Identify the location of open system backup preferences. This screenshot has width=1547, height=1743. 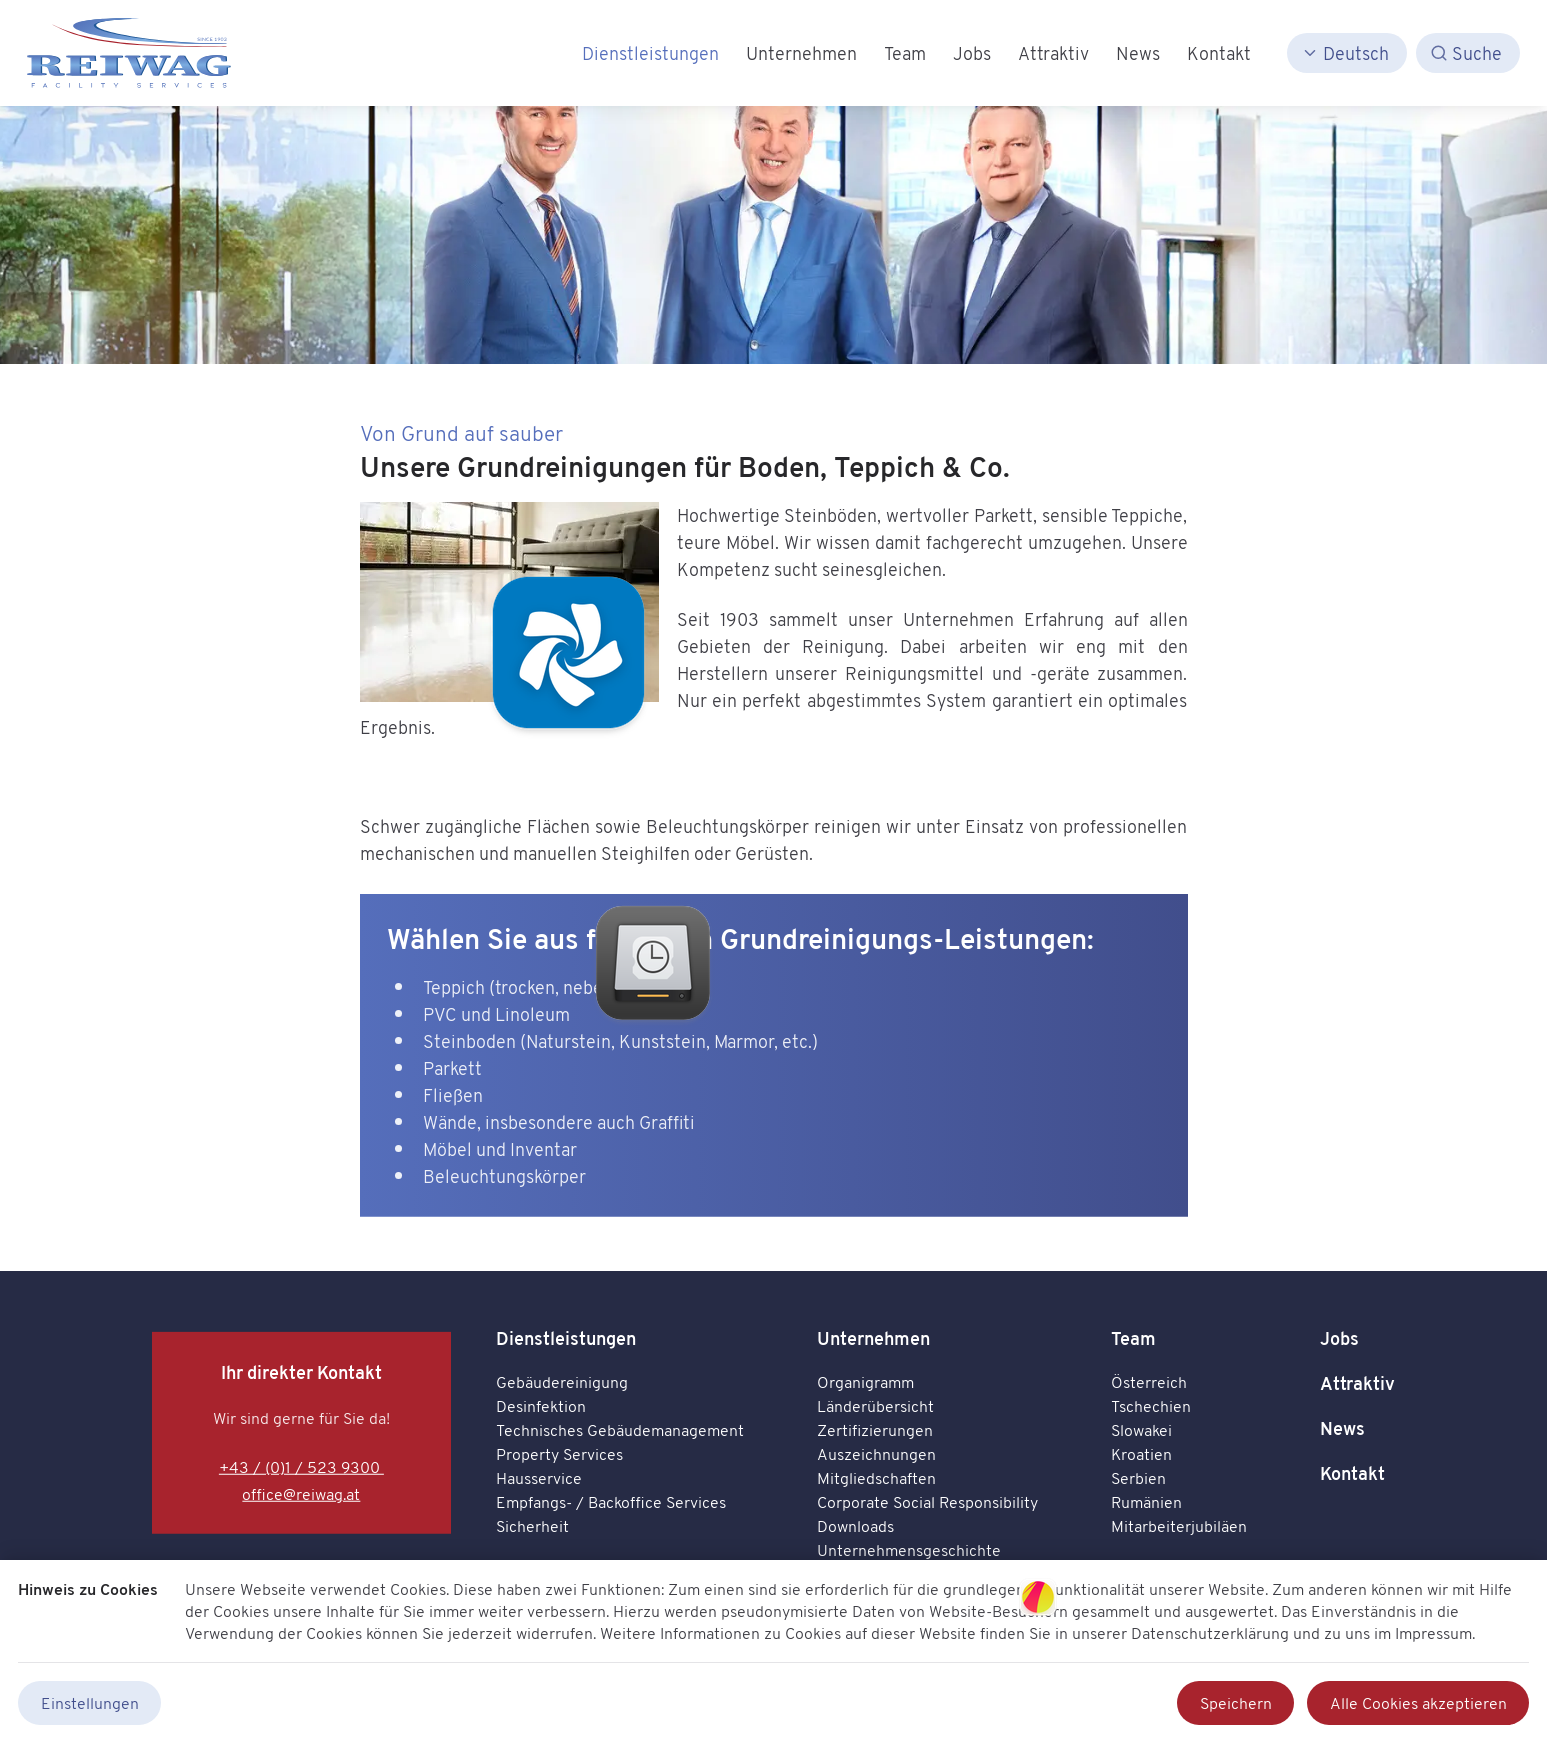
(653, 963).